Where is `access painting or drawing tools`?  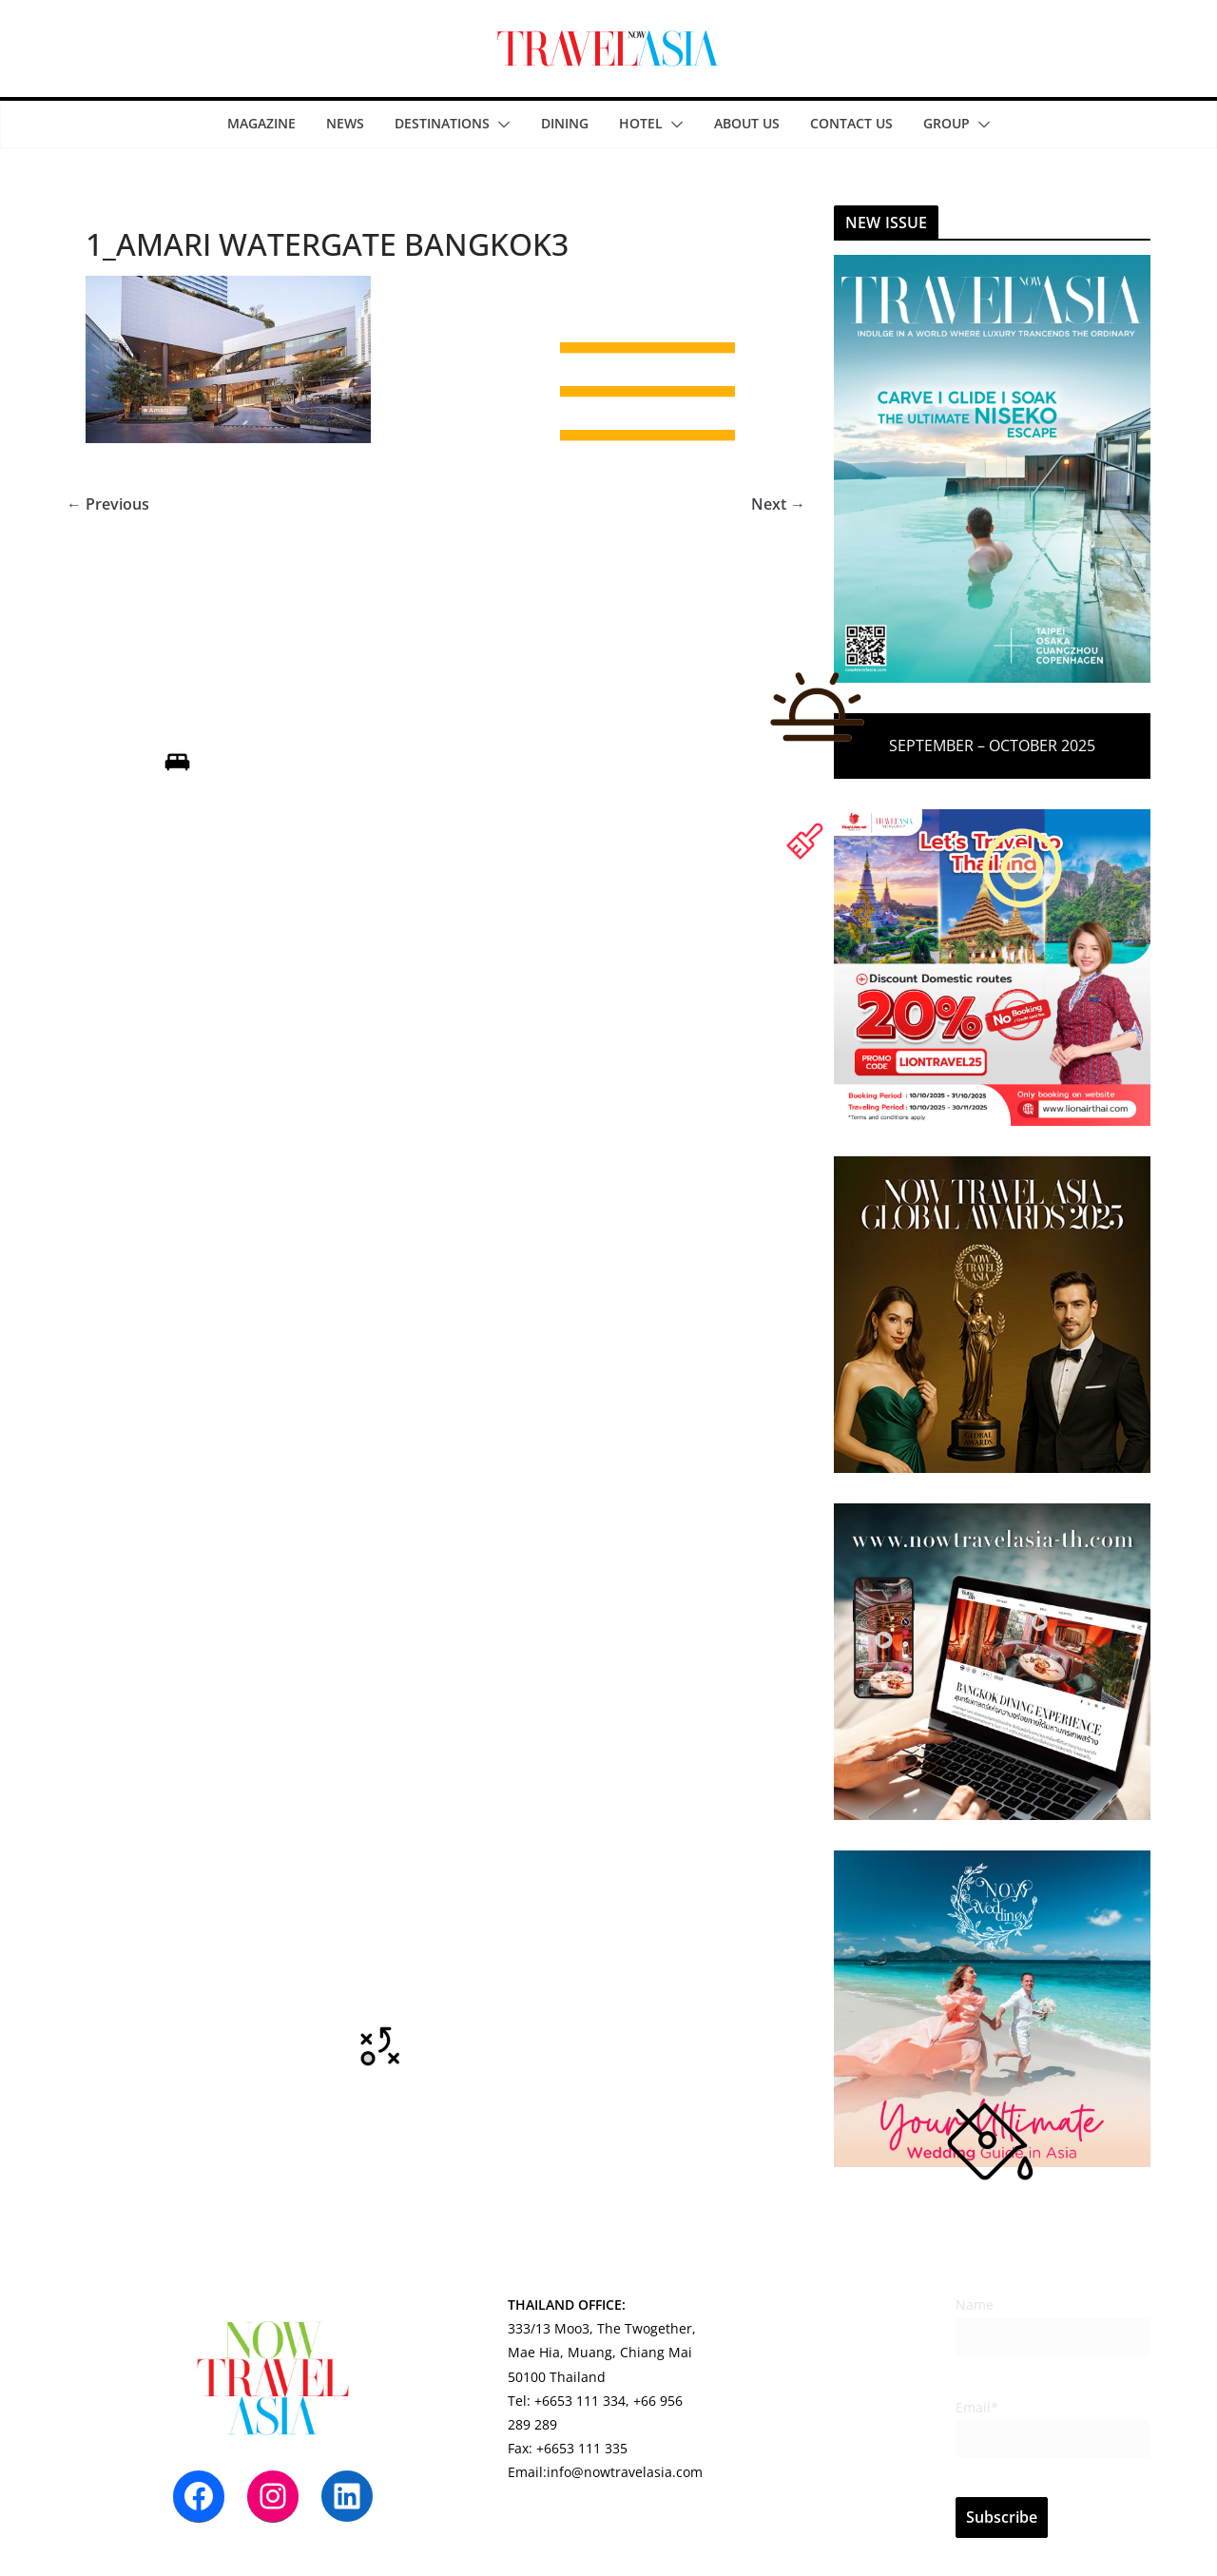 access painting or drawing tools is located at coordinates (805, 841).